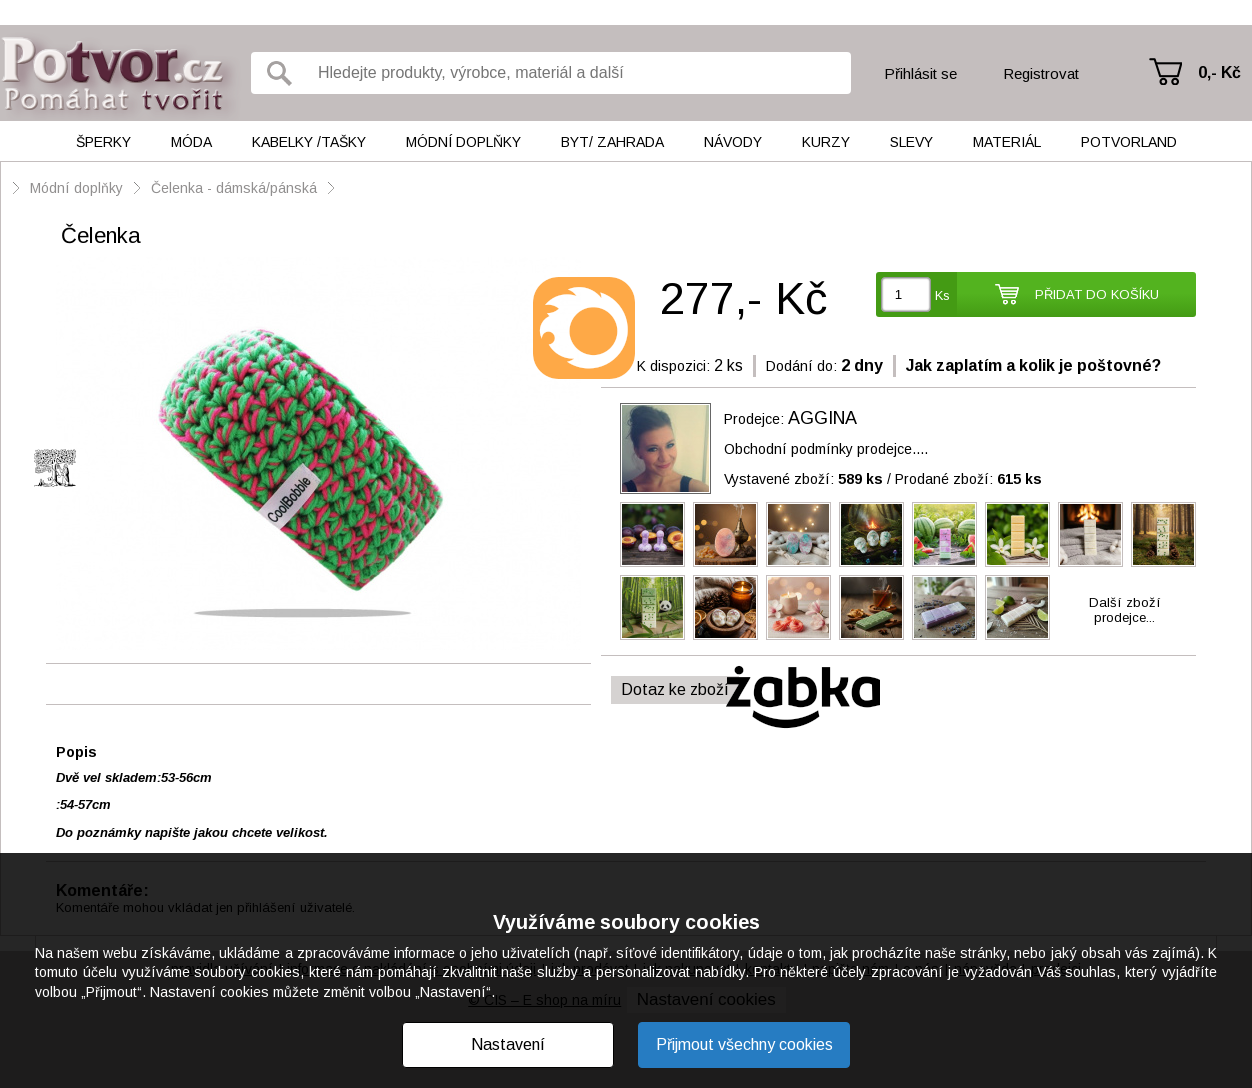 This screenshot has height=1088, width=1252. What do you see at coordinates (803, 697) in the screenshot?
I see `open the Żabka convenience store app` at bounding box center [803, 697].